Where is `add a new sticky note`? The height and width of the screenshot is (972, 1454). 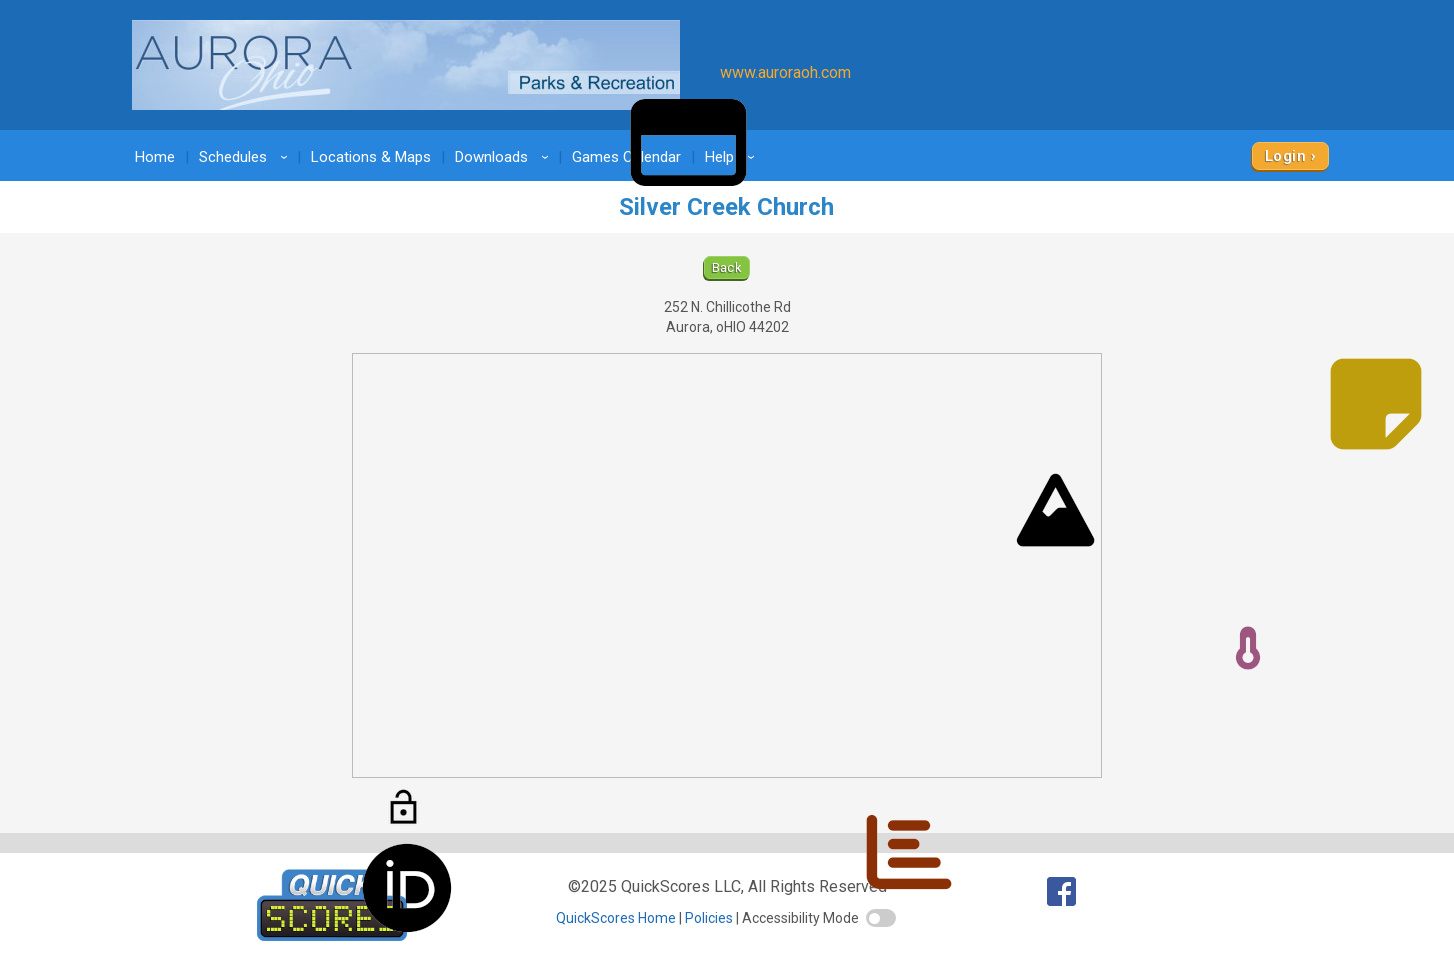
add a new sticky note is located at coordinates (1376, 404).